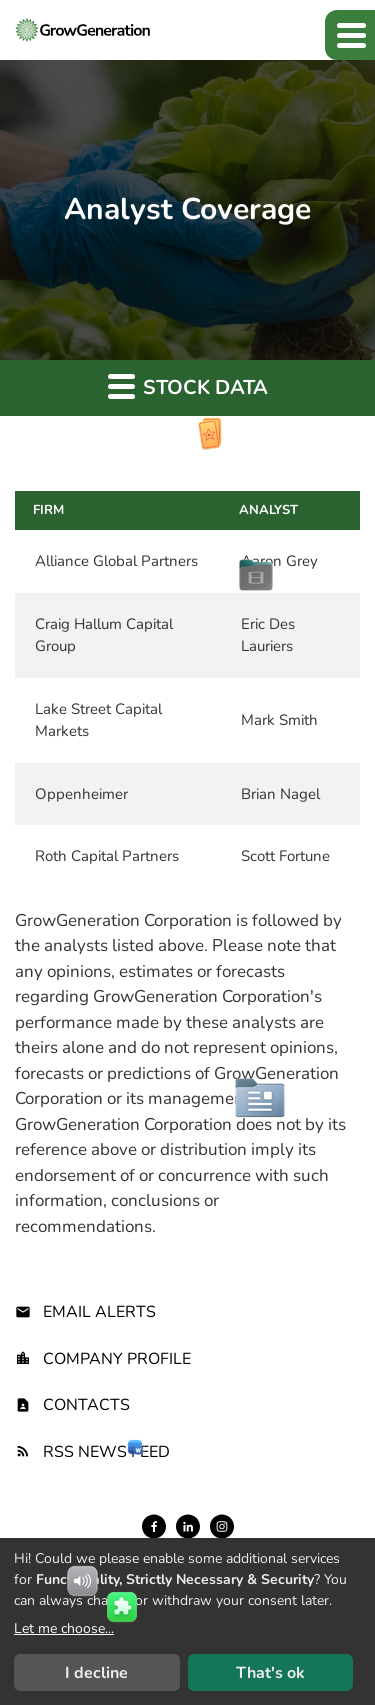 The image size is (375, 1705). Describe the element at coordinates (211, 434) in the screenshot. I see `access iMovie theater or shared projects` at that location.